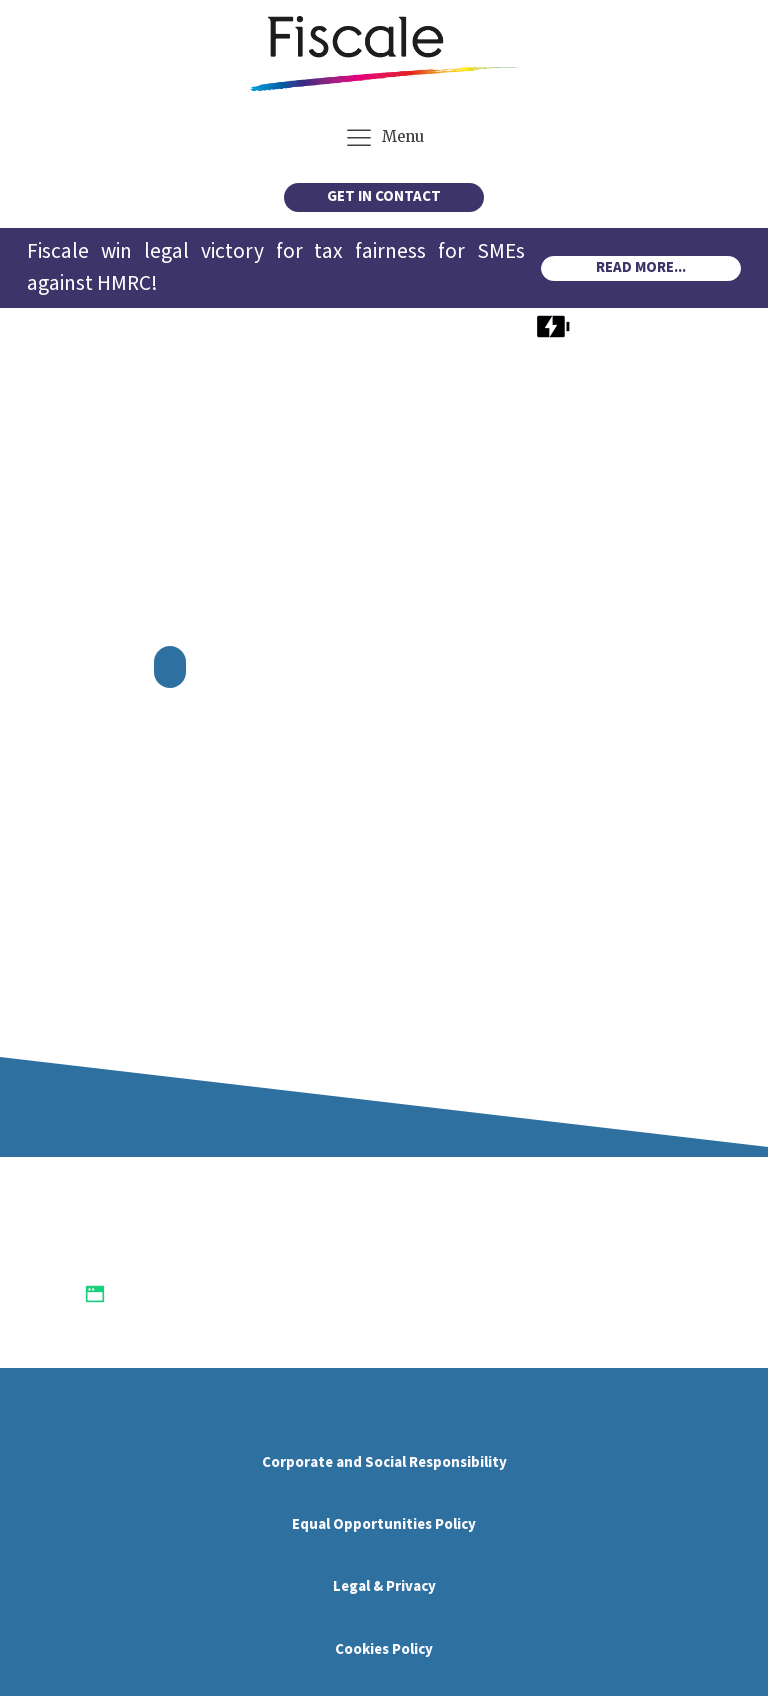 The height and width of the screenshot is (1696, 768). I want to click on indicates battery is currently charging, so click(552, 326).